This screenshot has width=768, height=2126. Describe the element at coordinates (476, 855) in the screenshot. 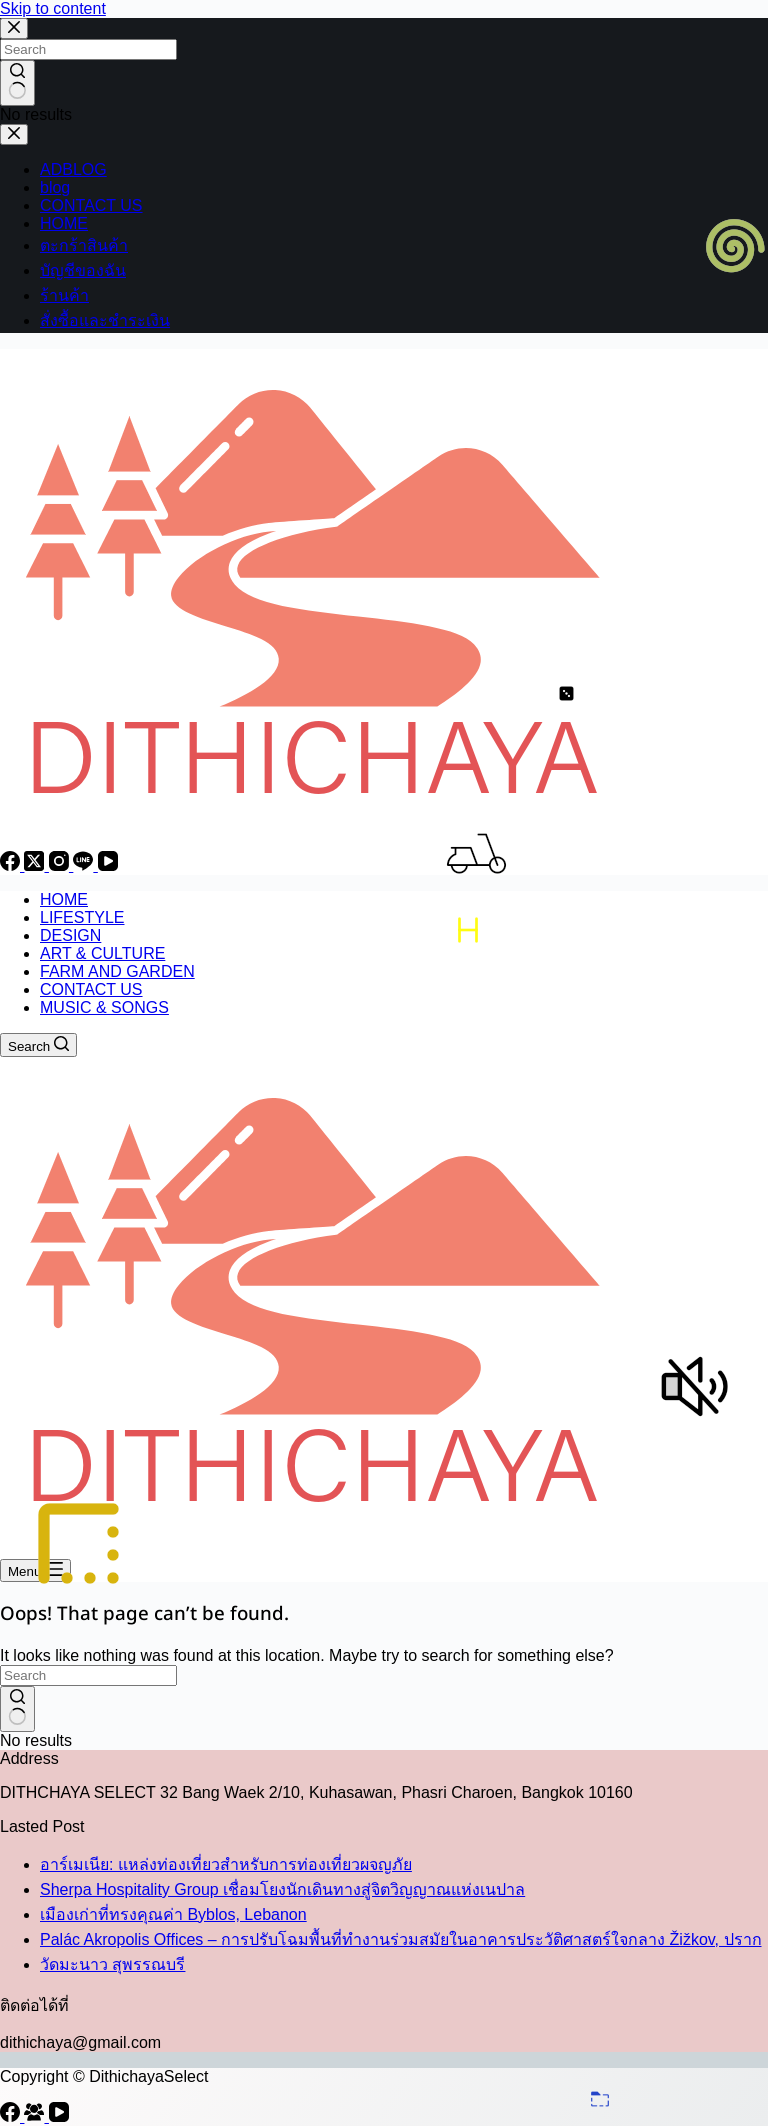

I see `select moped or scooter delivery option` at that location.